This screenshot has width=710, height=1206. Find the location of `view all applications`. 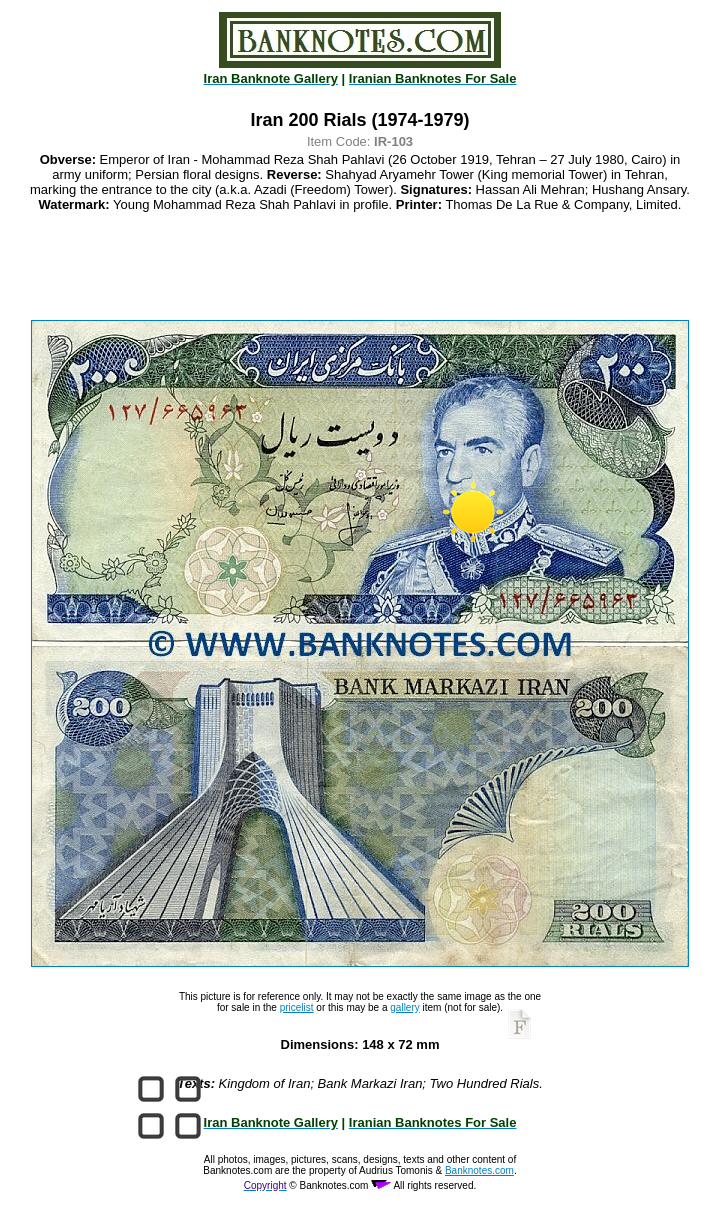

view all applications is located at coordinates (169, 1107).